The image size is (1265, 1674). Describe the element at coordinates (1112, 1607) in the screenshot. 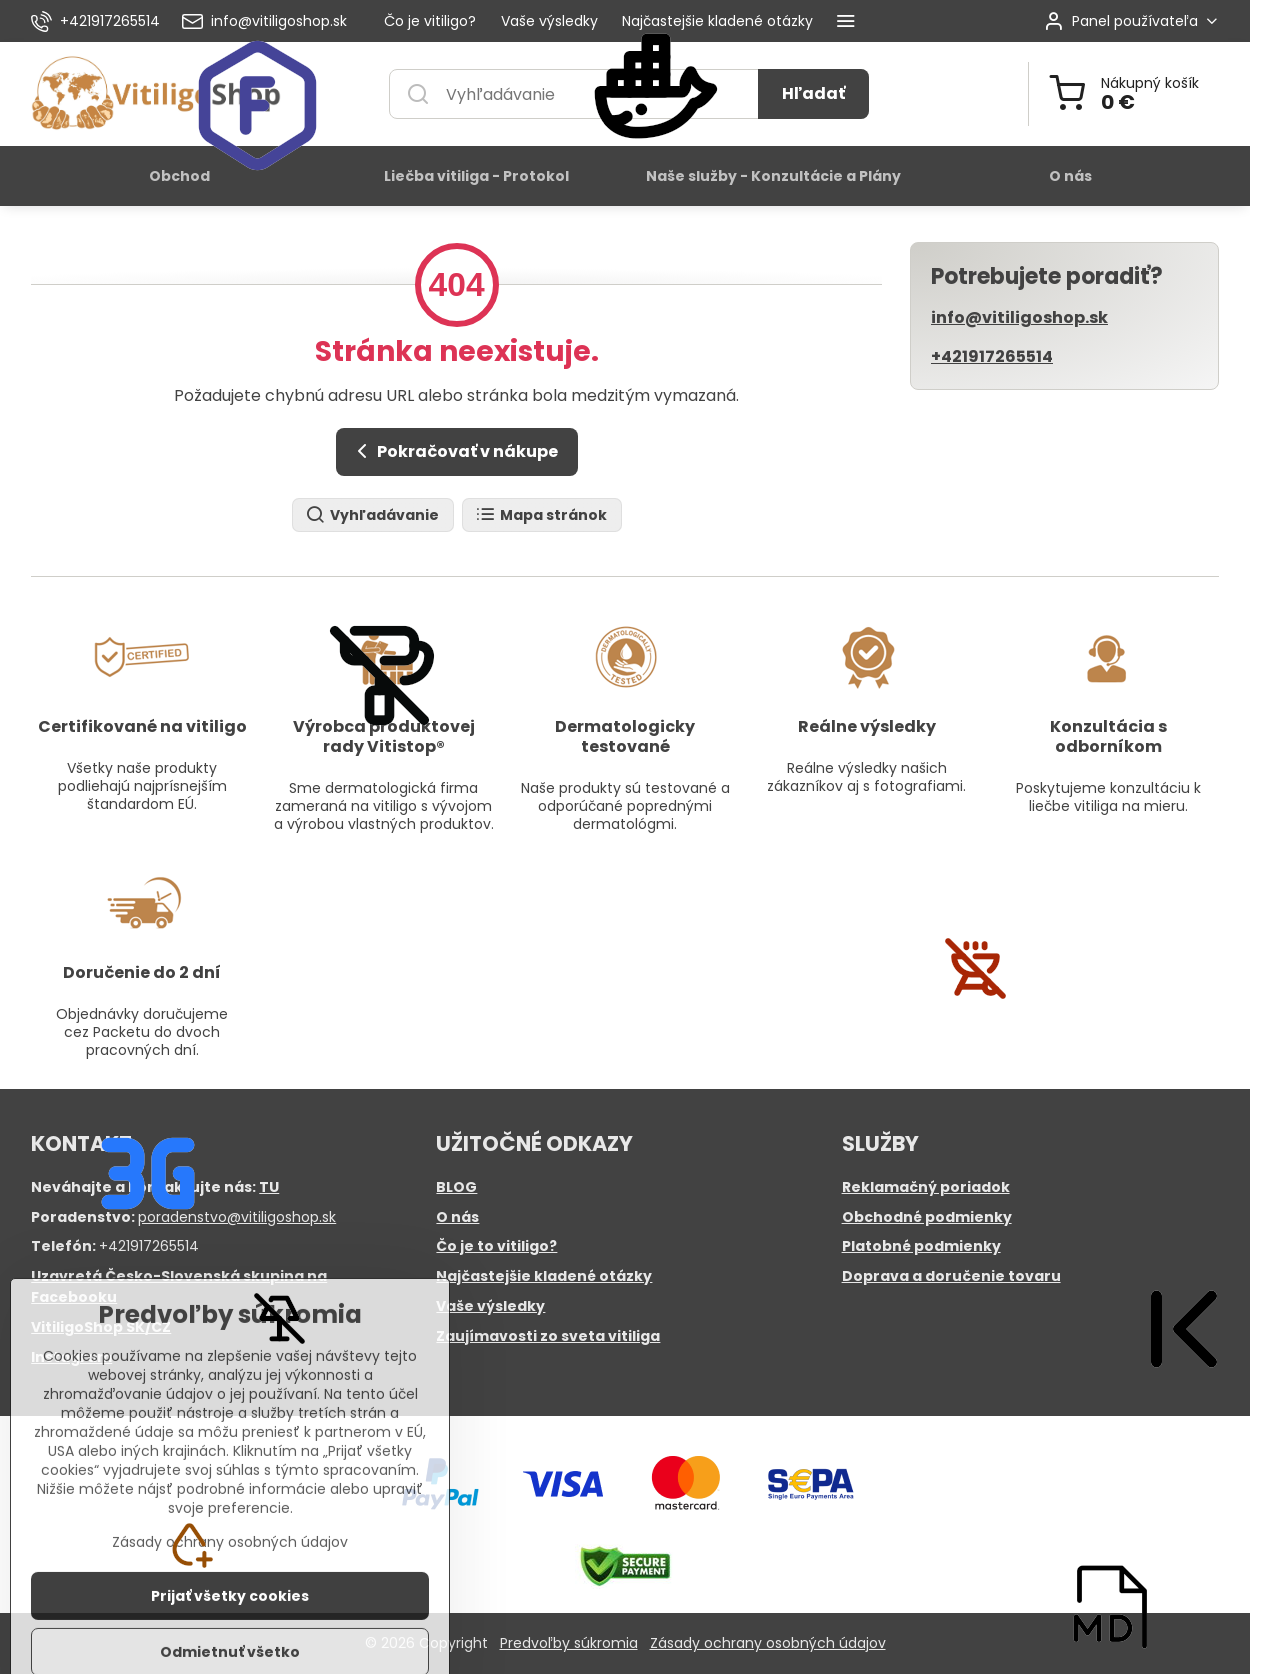

I see `open a markdown file` at that location.